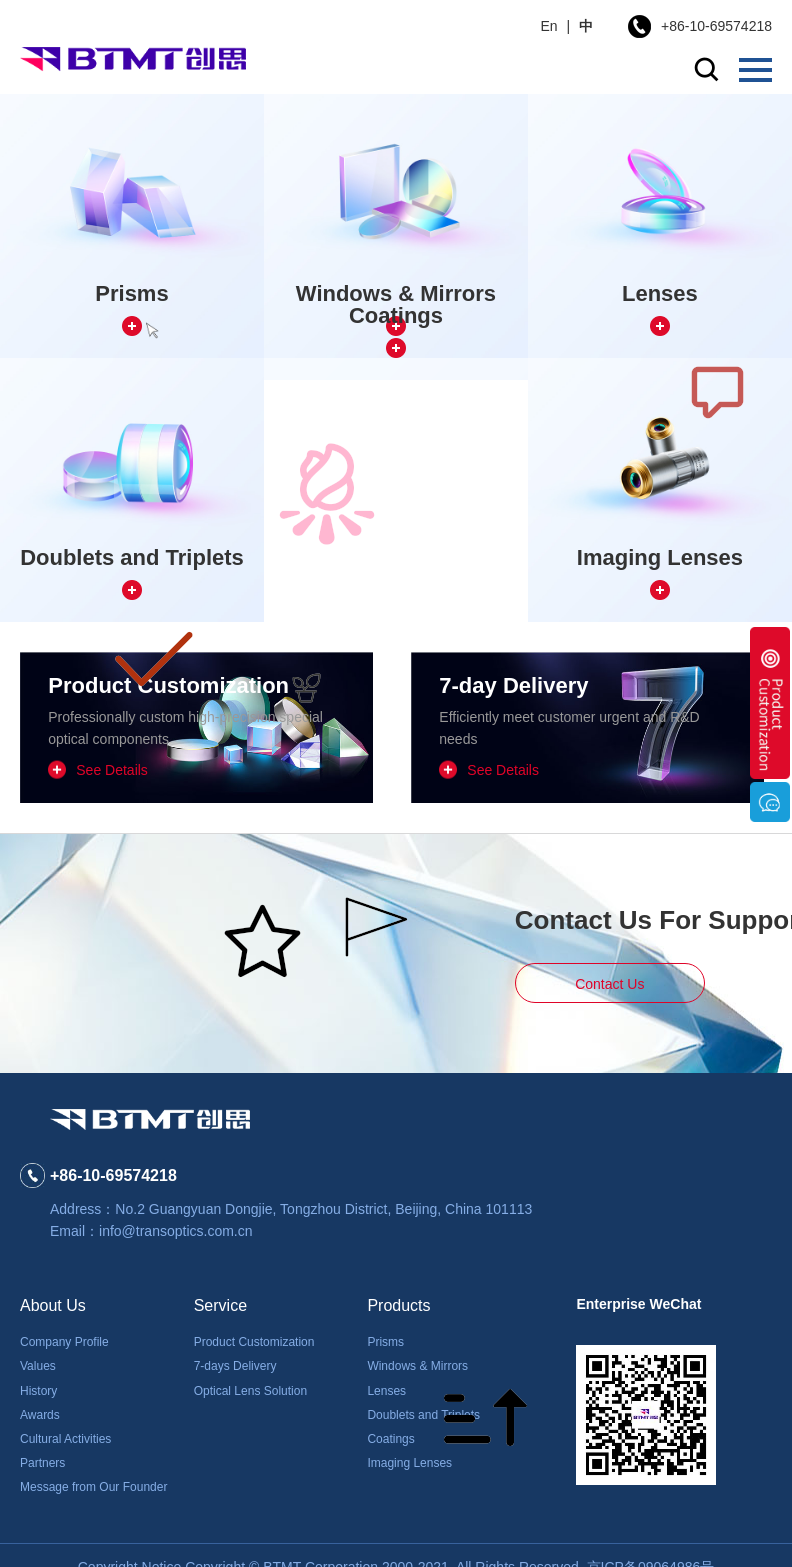 Image resolution: width=792 pixels, height=1567 pixels. What do you see at coordinates (370, 927) in the screenshot?
I see `flag or bookmark an item` at bounding box center [370, 927].